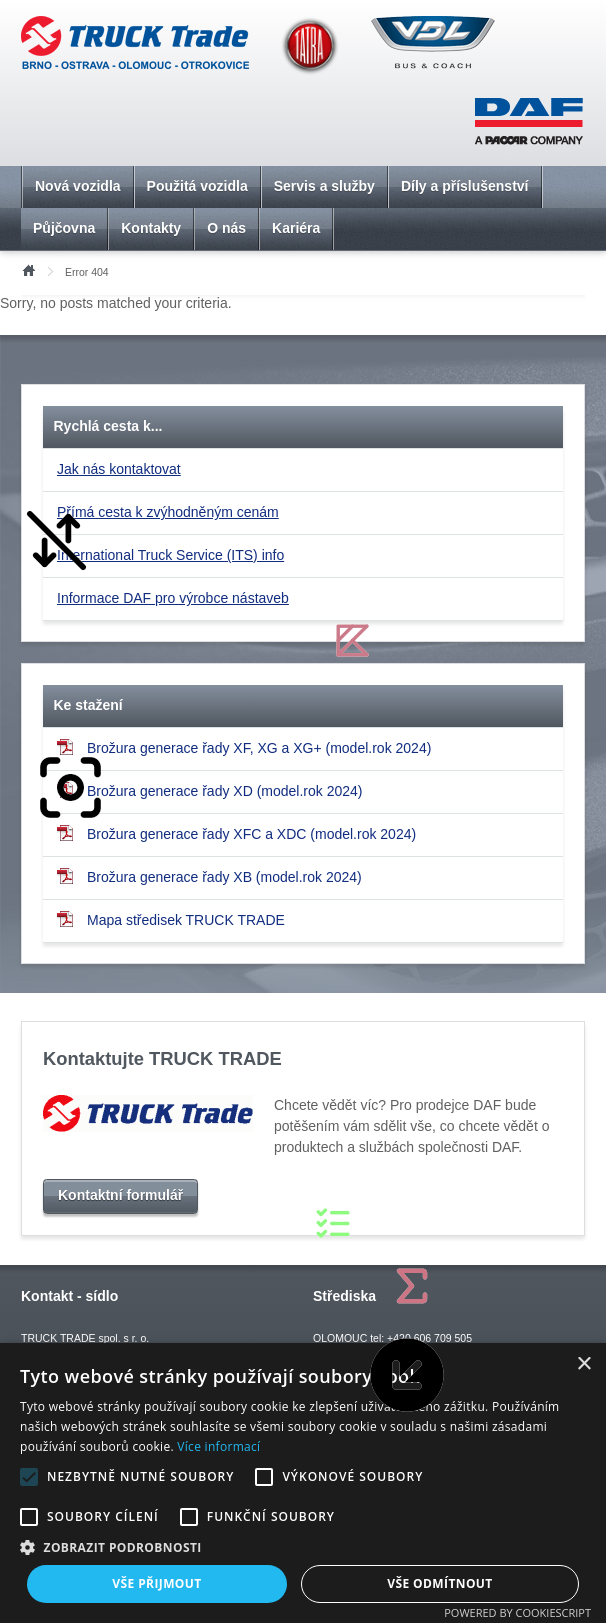  I want to click on mobile data is disabled, so click(56, 540).